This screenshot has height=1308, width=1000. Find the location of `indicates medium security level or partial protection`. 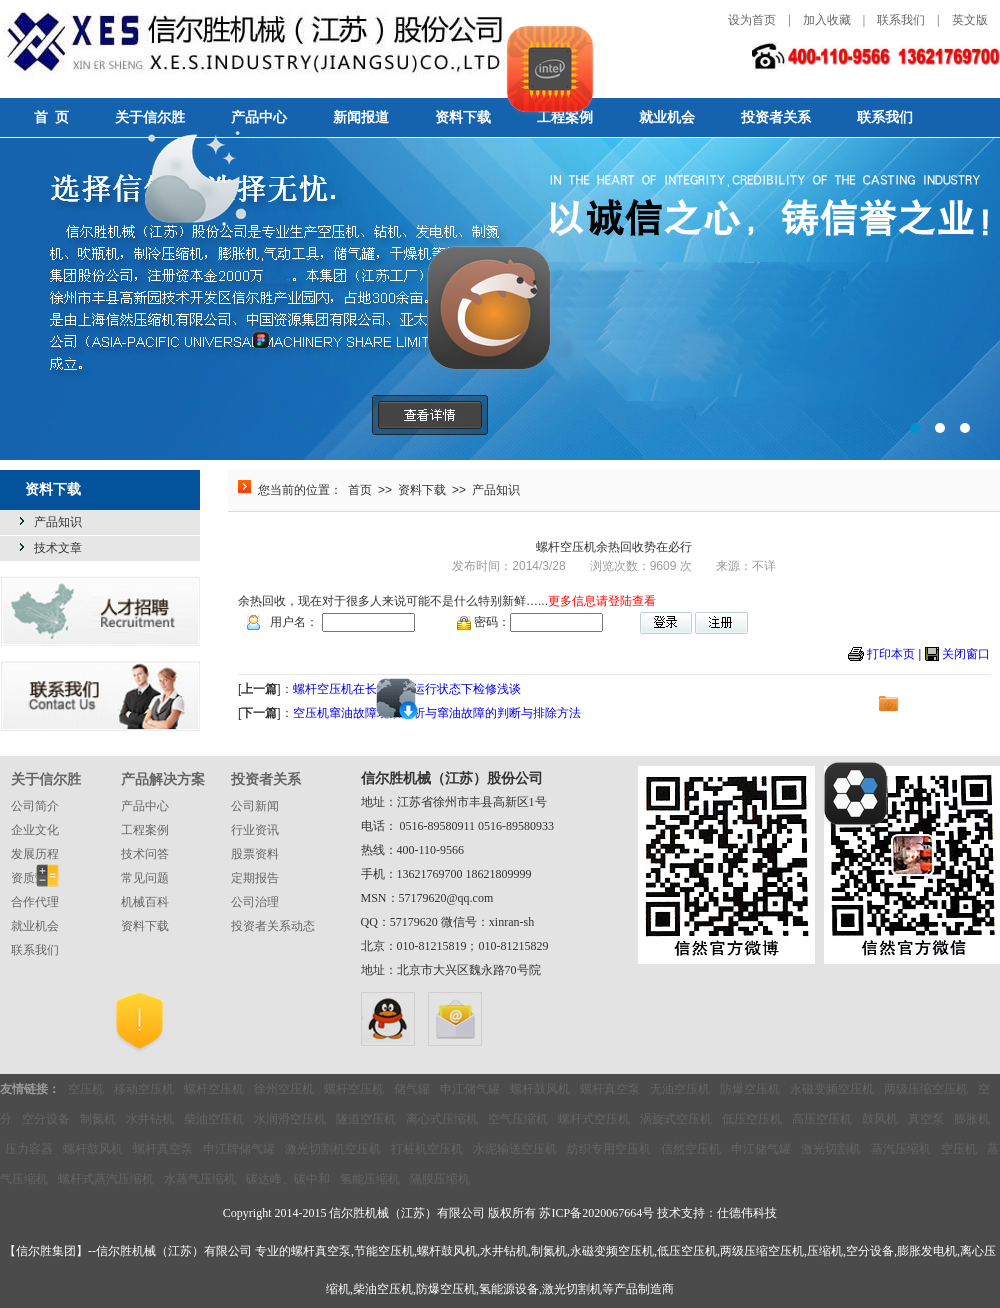

indicates medium security level or partial protection is located at coordinates (139, 1022).